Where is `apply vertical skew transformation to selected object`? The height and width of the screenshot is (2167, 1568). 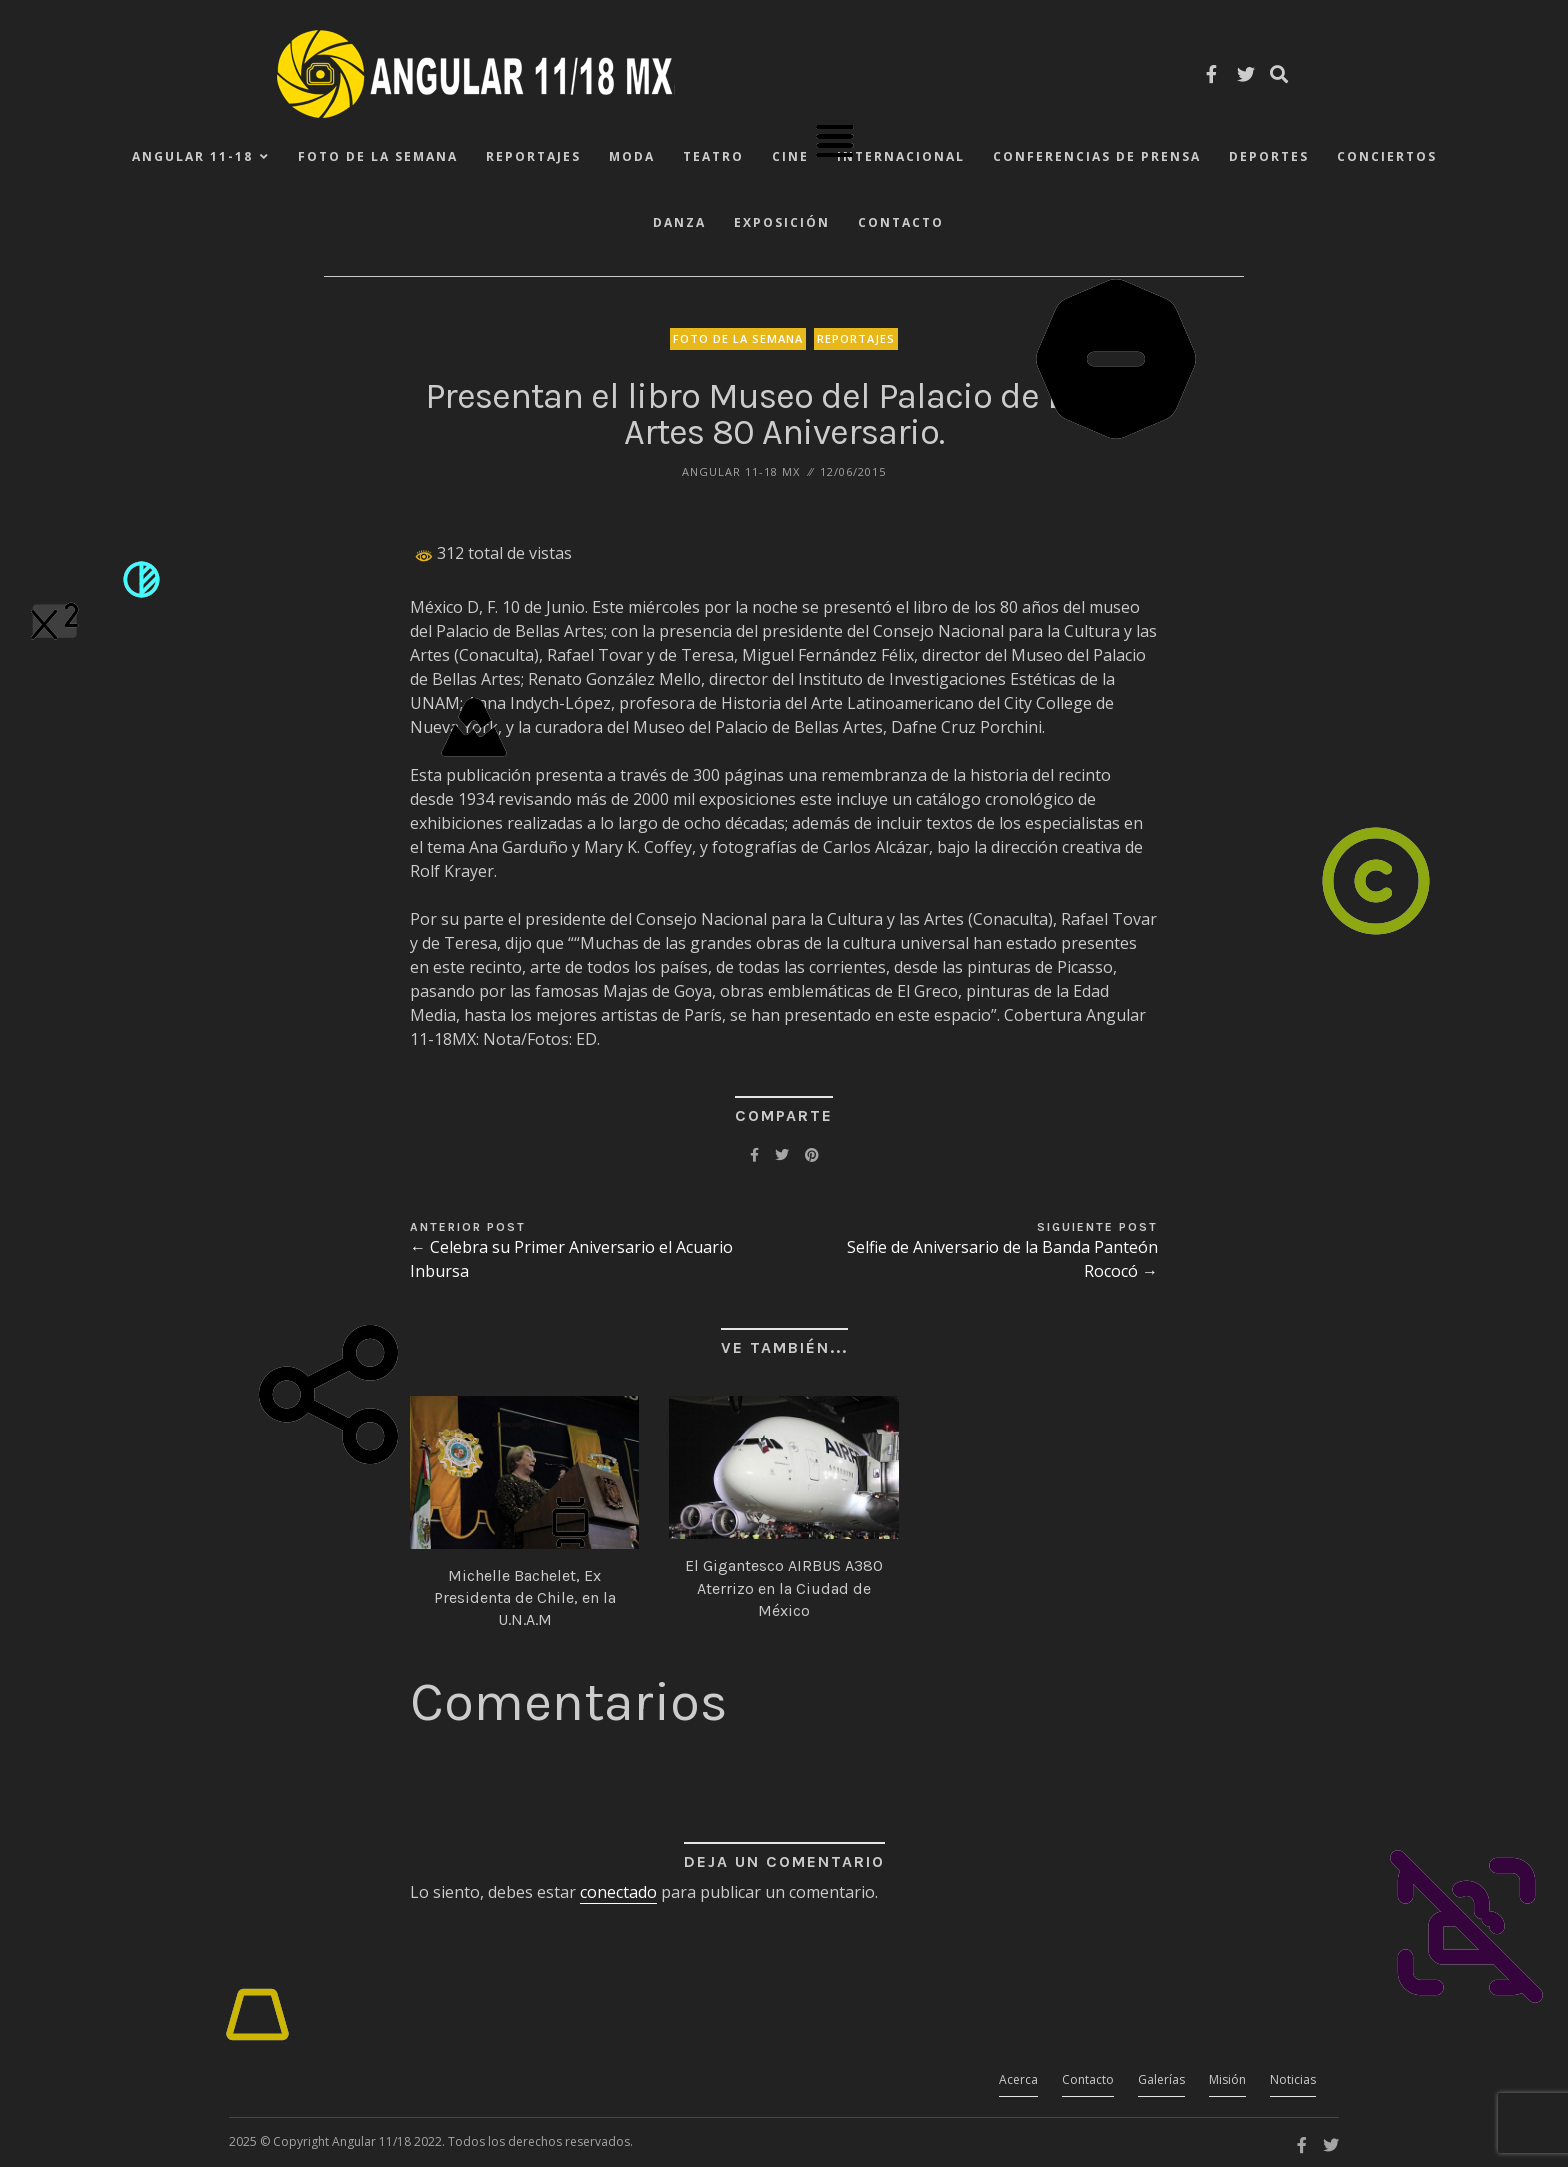
apply vertical skew transformation to selected object is located at coordinates (257, 2014).